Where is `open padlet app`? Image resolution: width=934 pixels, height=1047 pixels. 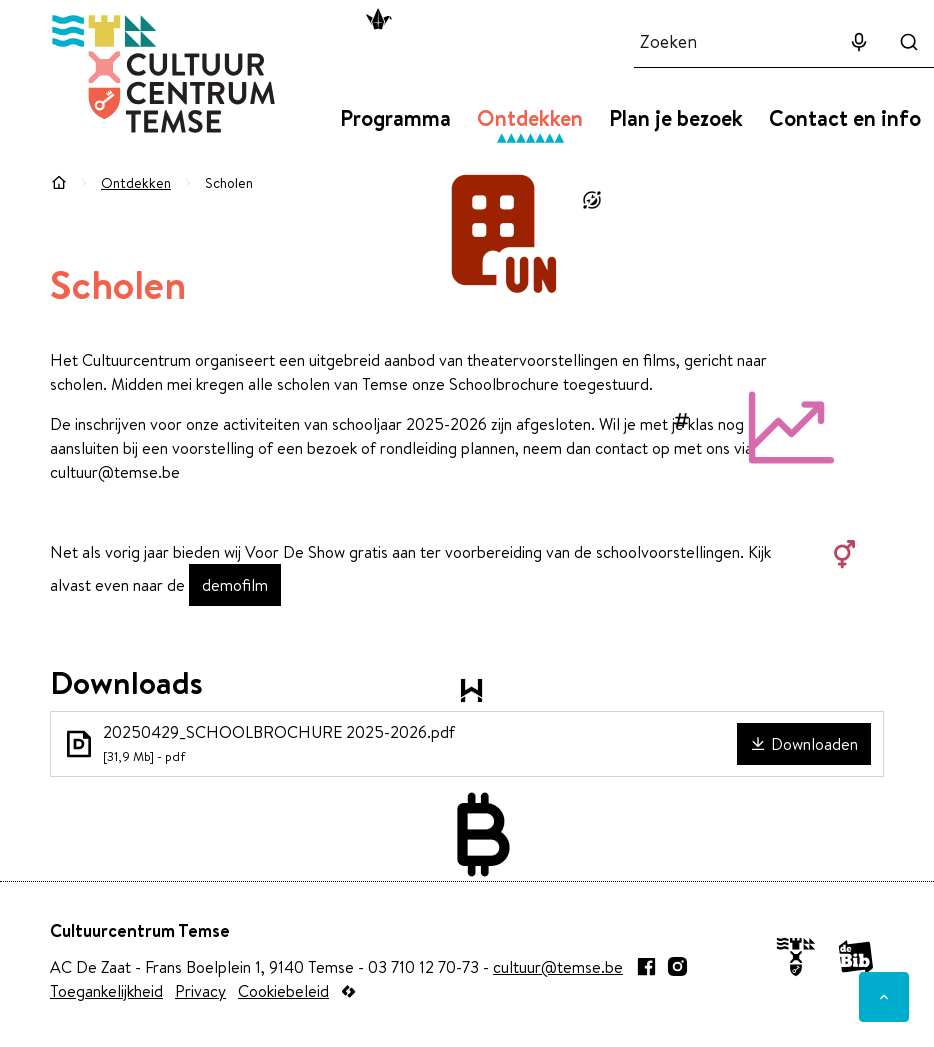
open padlet app is located at coordinates (379, 19).